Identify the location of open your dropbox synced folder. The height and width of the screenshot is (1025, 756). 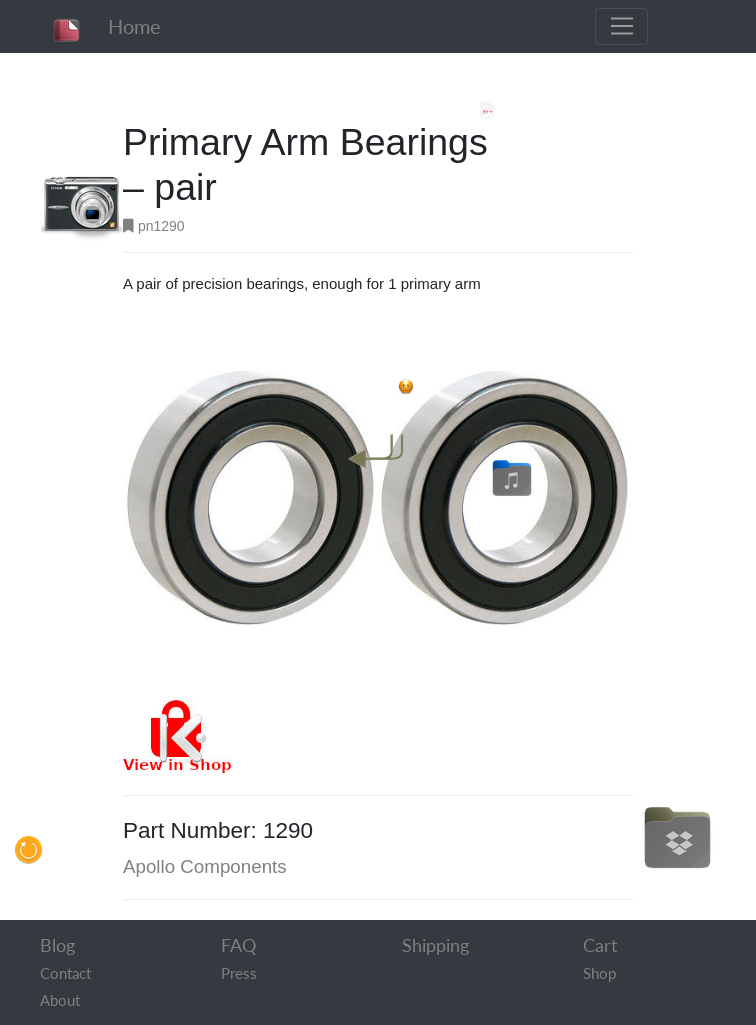
(677, 837).